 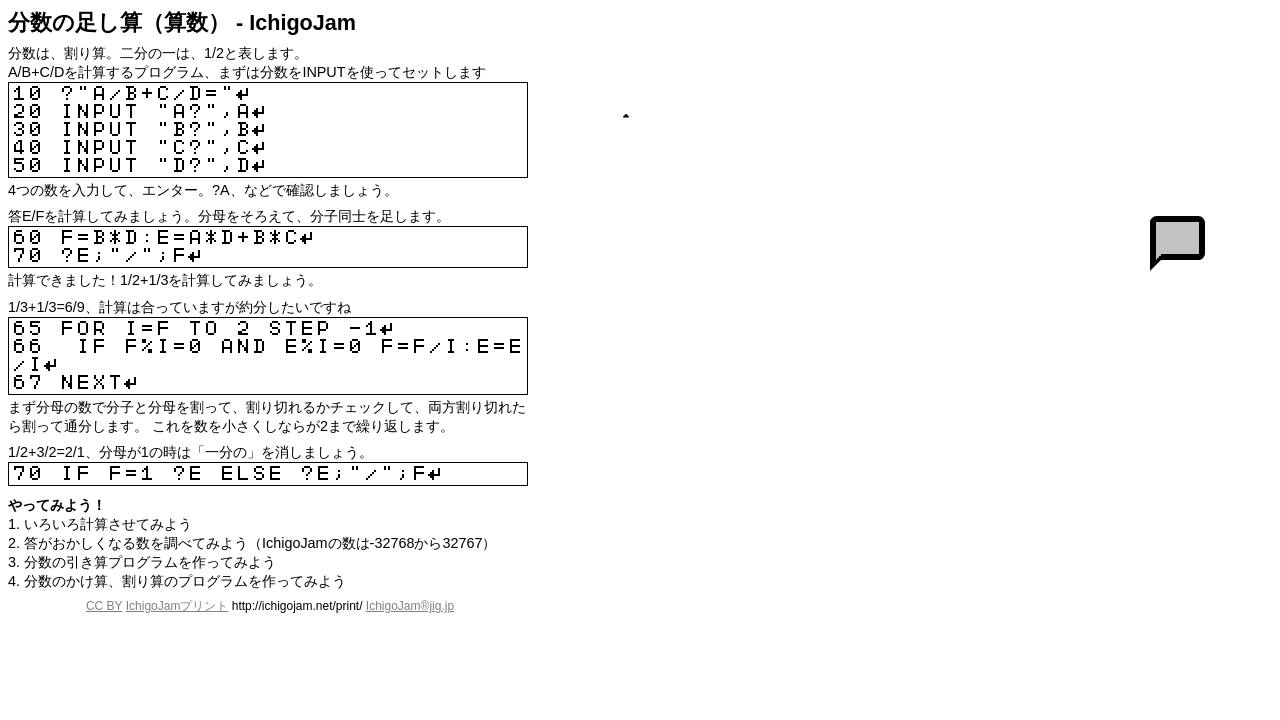 I want to click on expand content or reveal hidden options, so click(x=626, y=116).